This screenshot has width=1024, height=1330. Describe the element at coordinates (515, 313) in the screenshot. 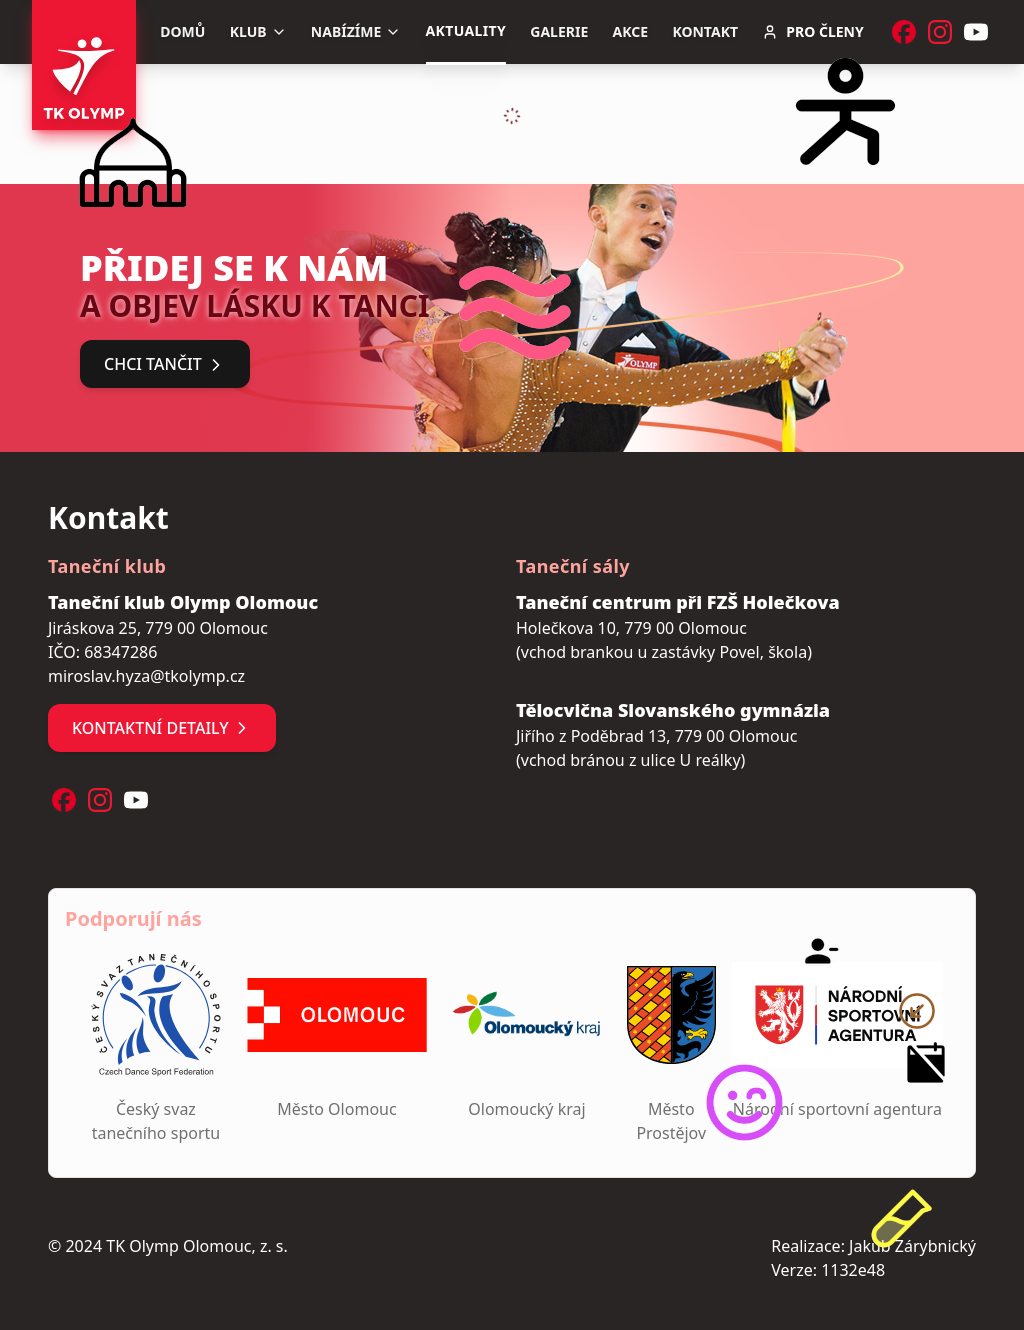

I see `indicates water or aquatic features` at that location.